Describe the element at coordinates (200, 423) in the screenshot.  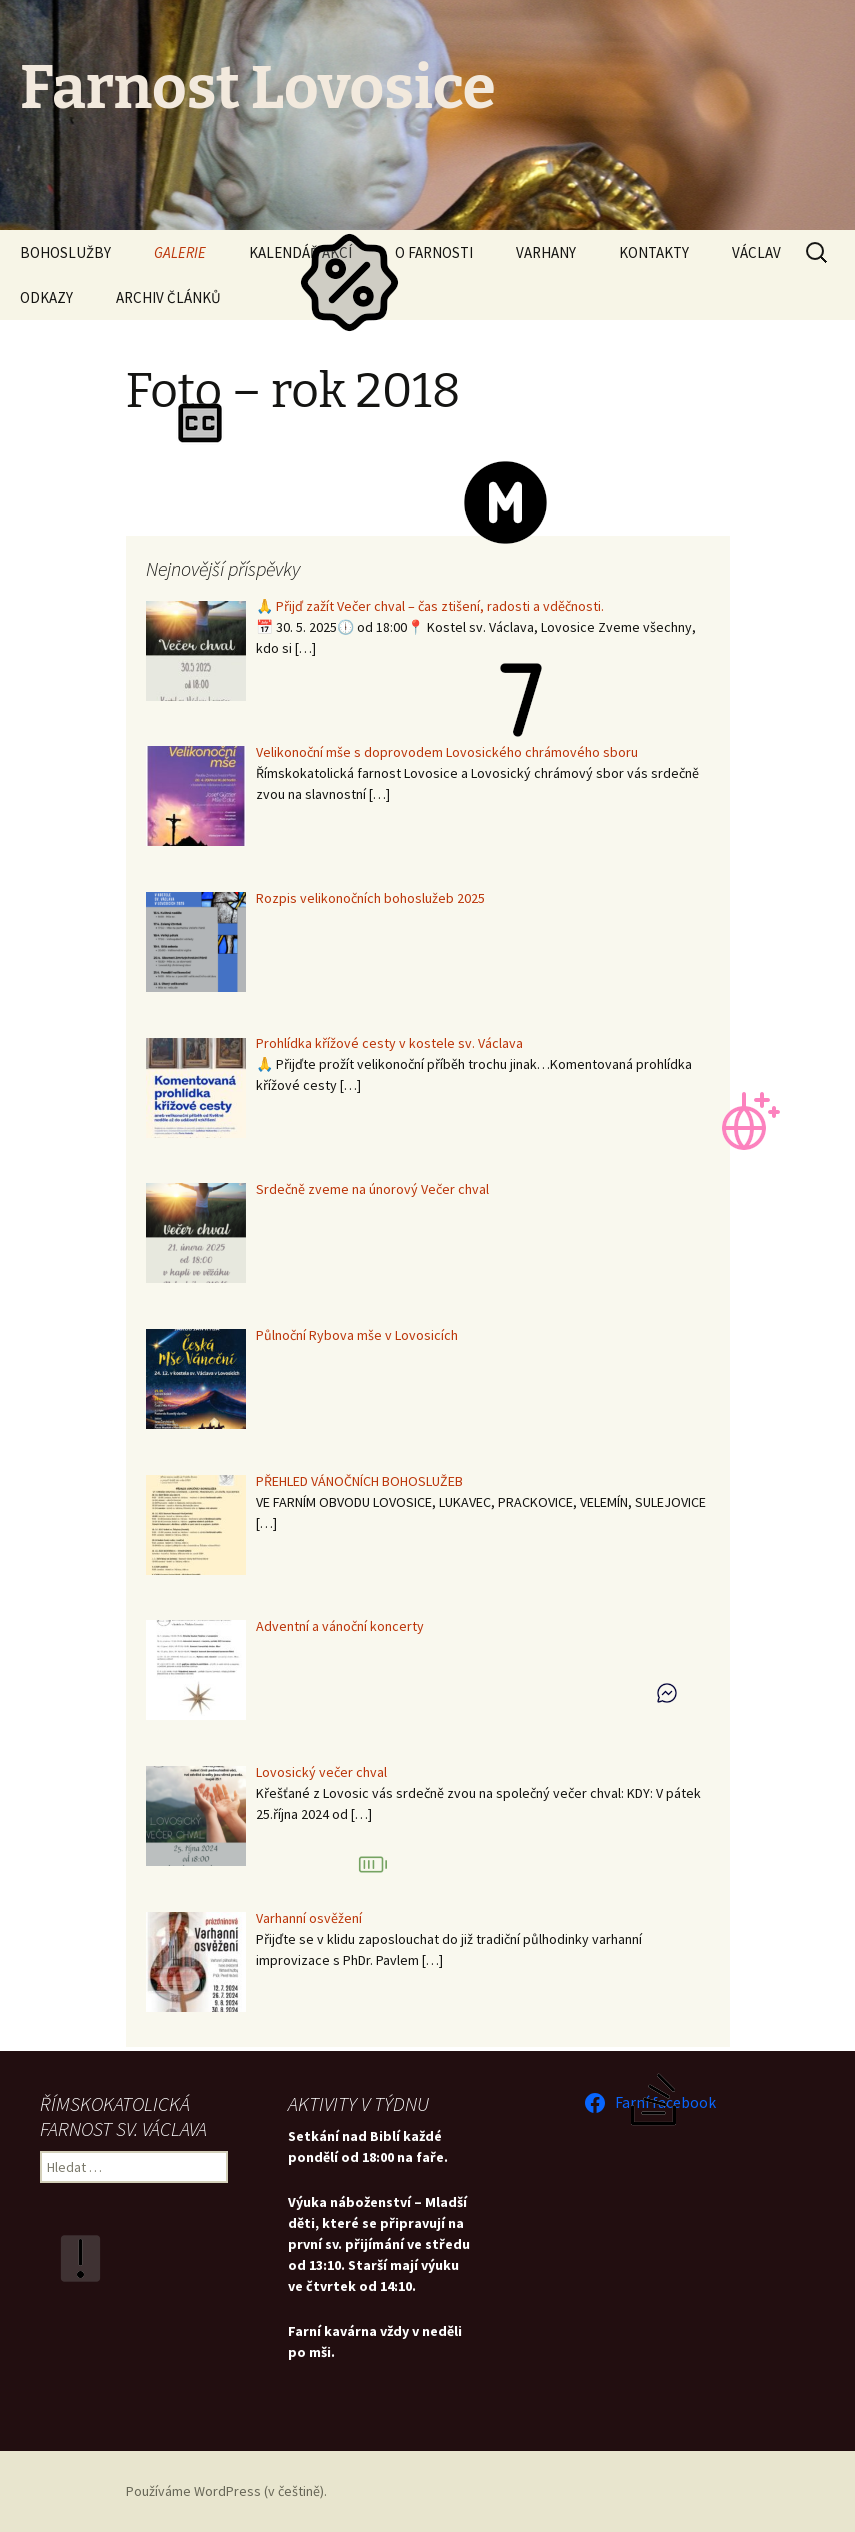
I see `enable closed captions for video content` at that location.